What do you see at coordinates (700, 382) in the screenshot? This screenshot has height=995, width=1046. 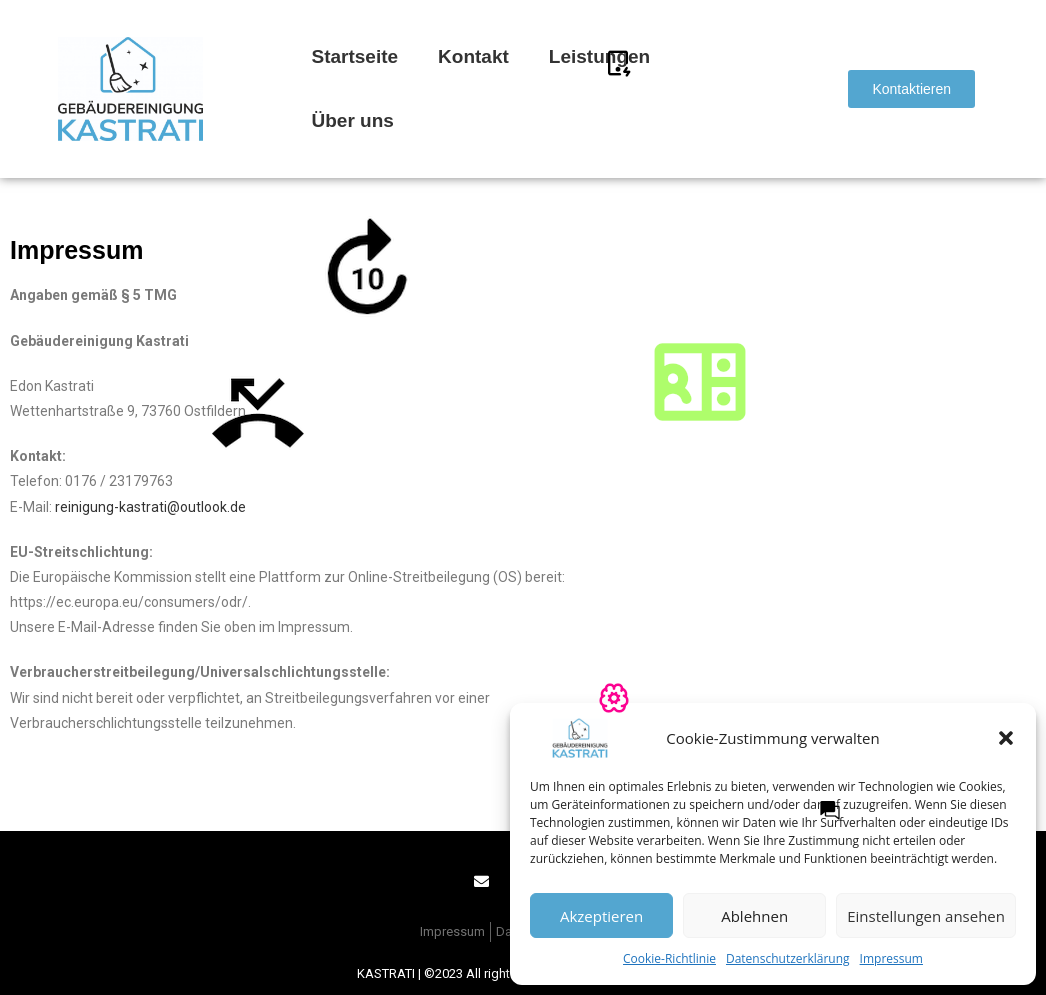 I see `start or join a video conference` at bounding box center [700, 382].